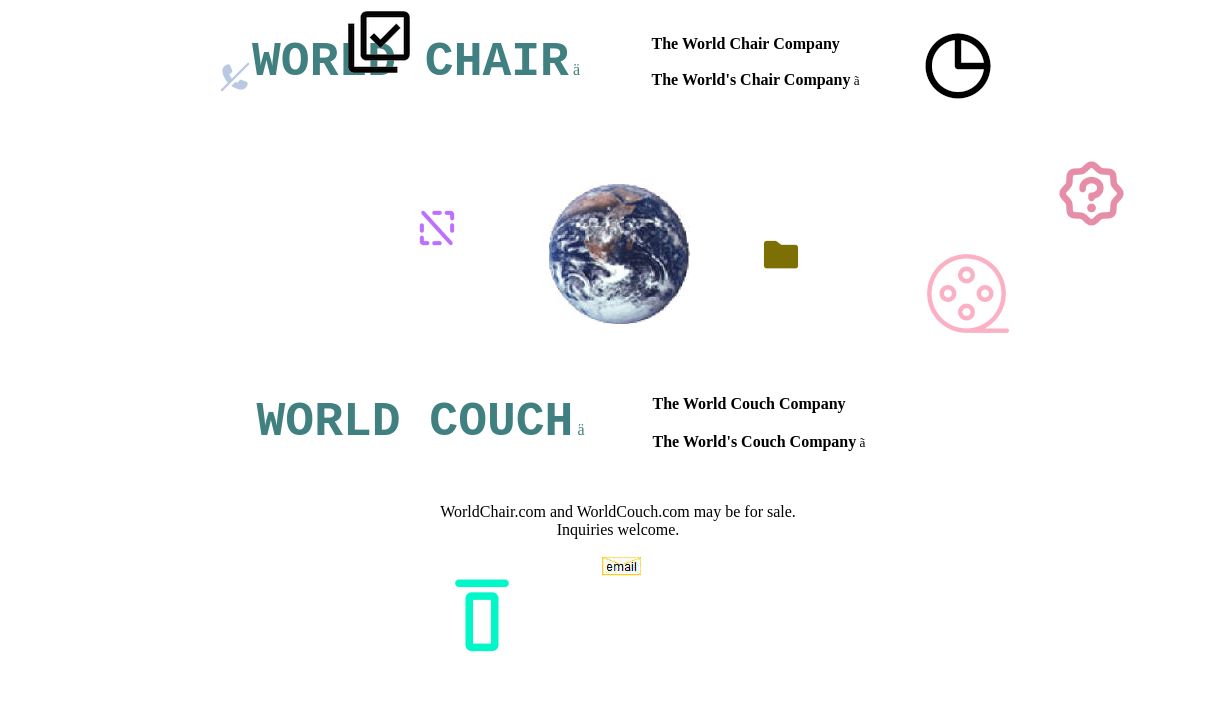 The image size is (1216, 721). What do you see at coordinates (966, 293) in the screenshot?
I see `access video or movie library` at bounding box center [966, 293].